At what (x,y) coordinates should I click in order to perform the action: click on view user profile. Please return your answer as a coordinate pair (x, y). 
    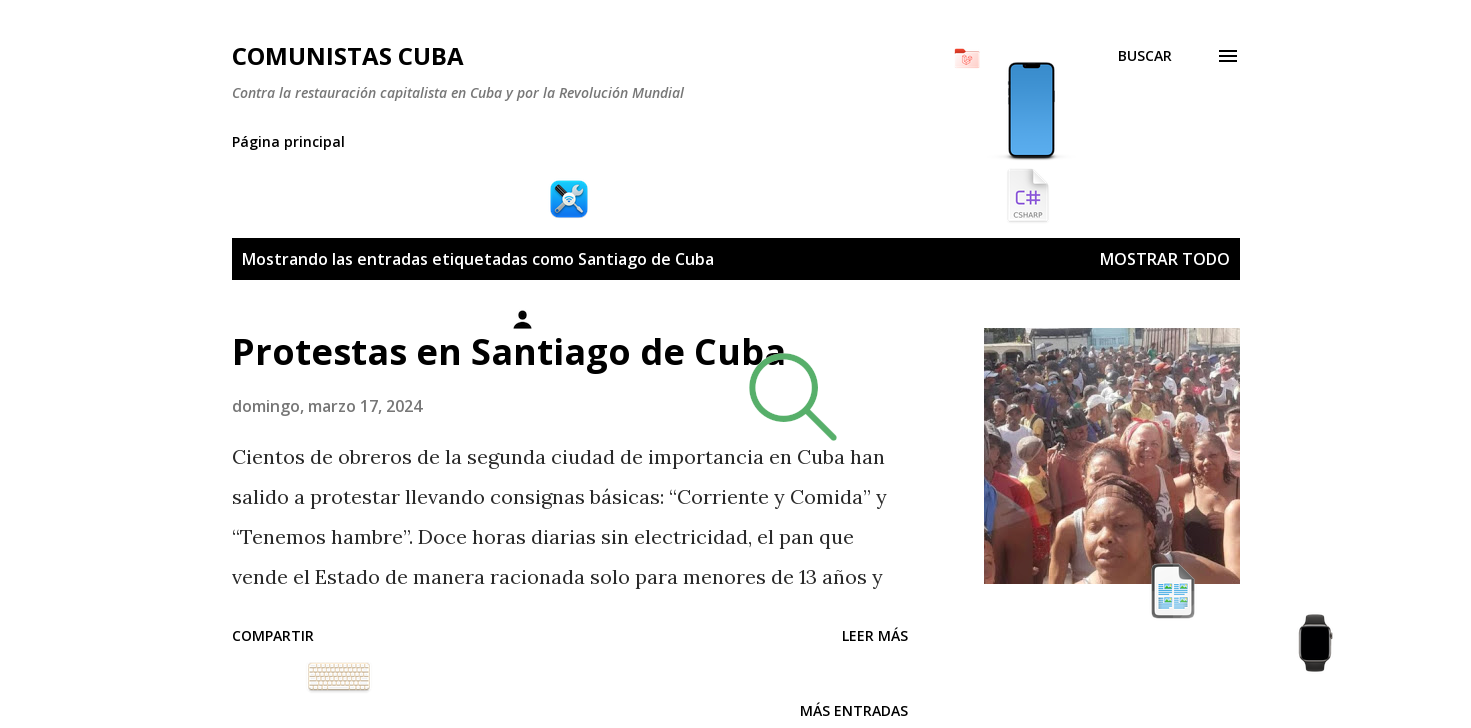
    Looking at the image, I should click on (522, 319).